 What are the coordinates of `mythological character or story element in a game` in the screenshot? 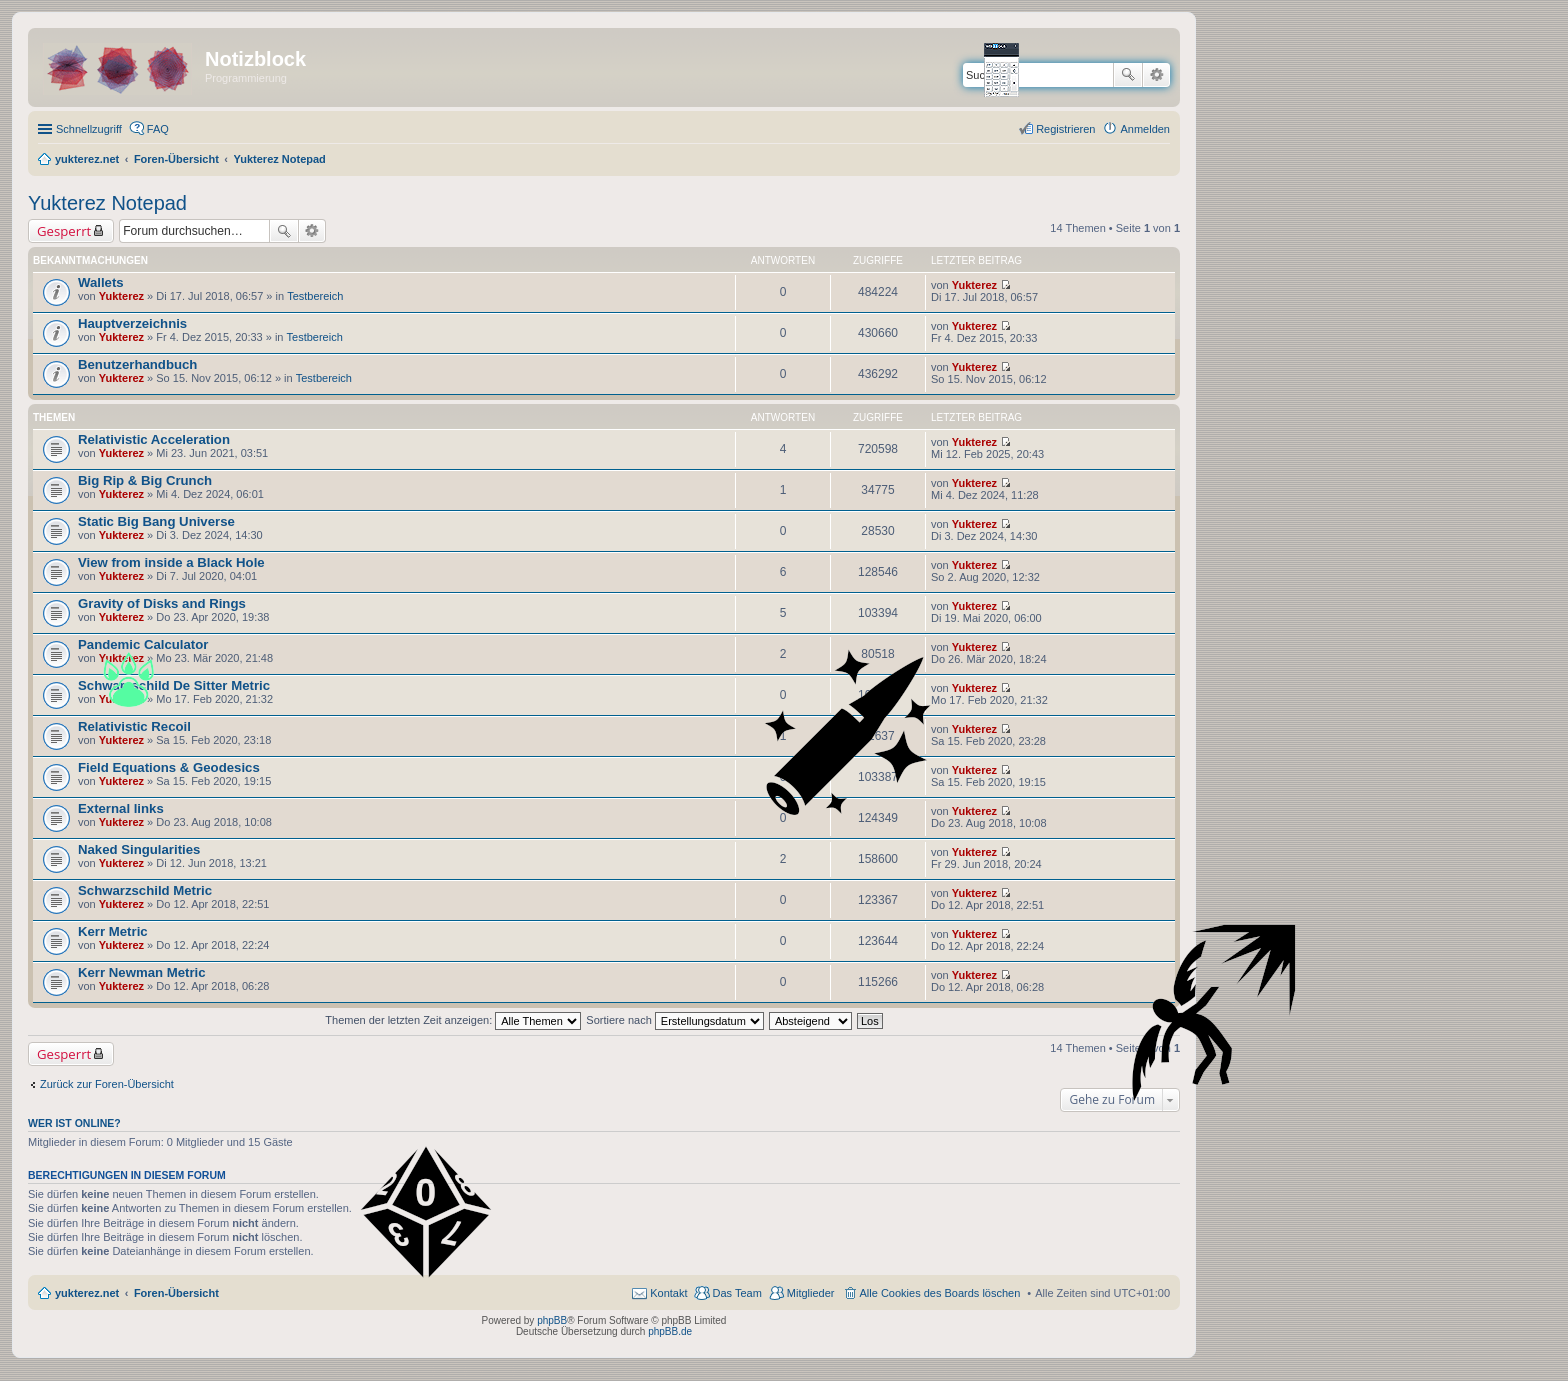 It's located at (1207, 1013).